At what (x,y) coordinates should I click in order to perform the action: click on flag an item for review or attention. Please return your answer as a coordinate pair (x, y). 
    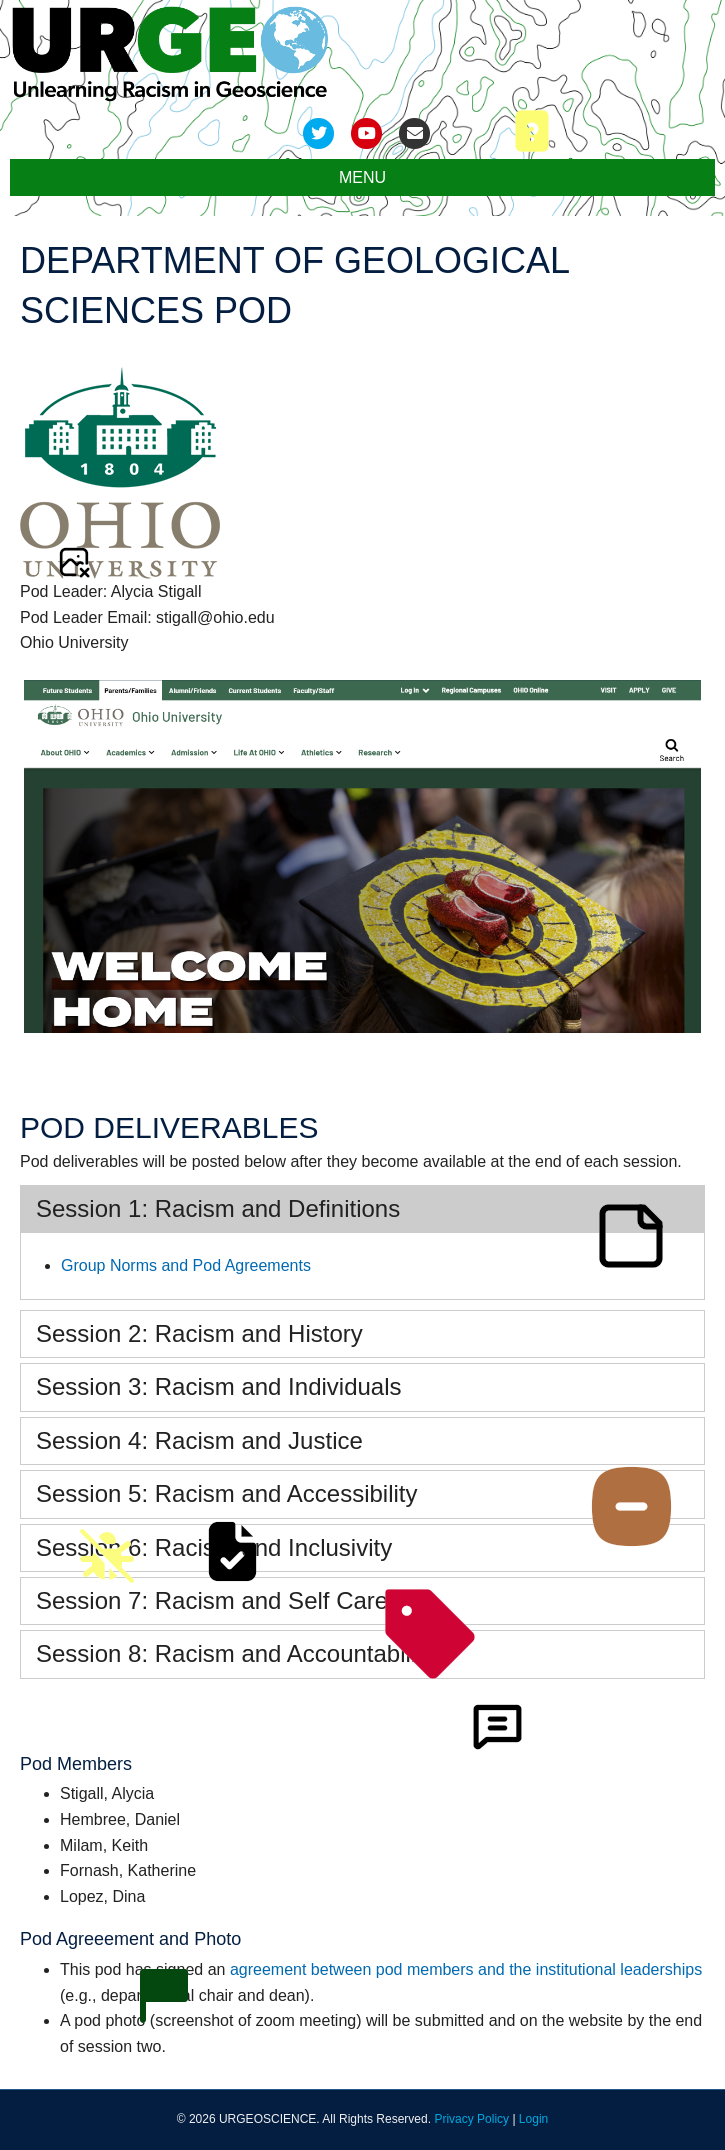
    Looking at the image, I should click on (164, 1993).